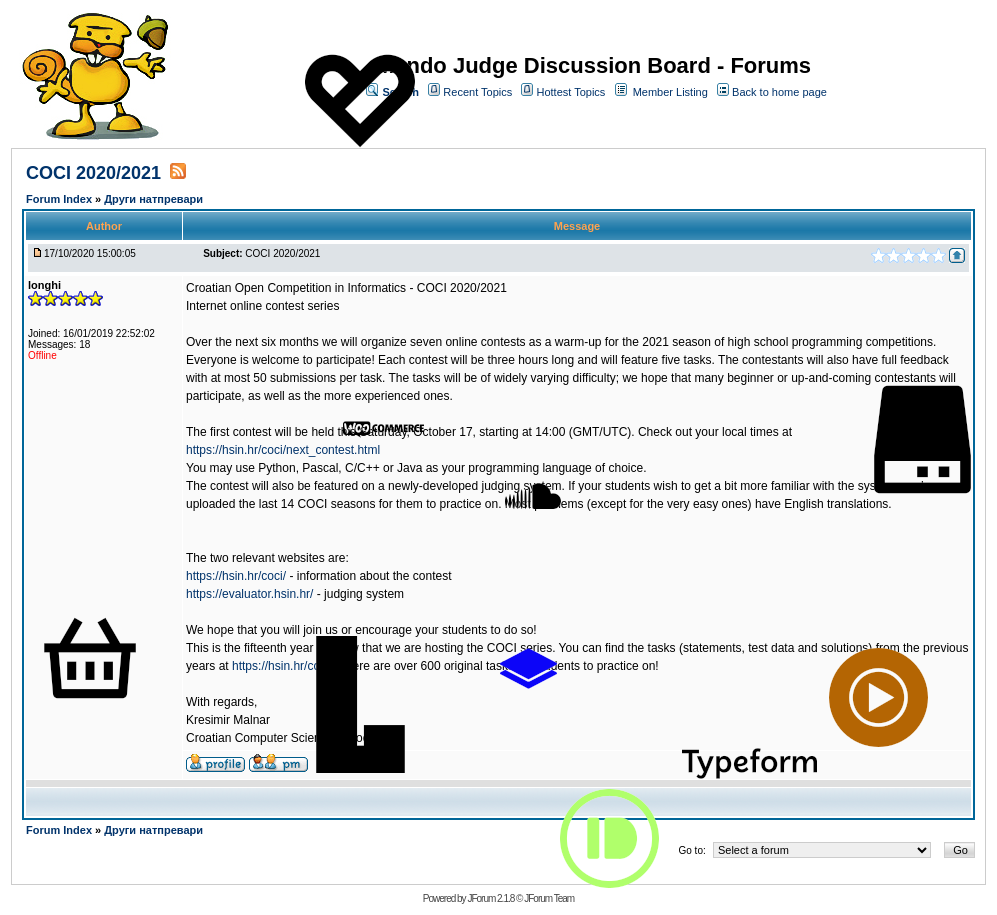 The width and height of the screenshot is (997, 915). I want to click on Typeform logo, so click(749, 763).